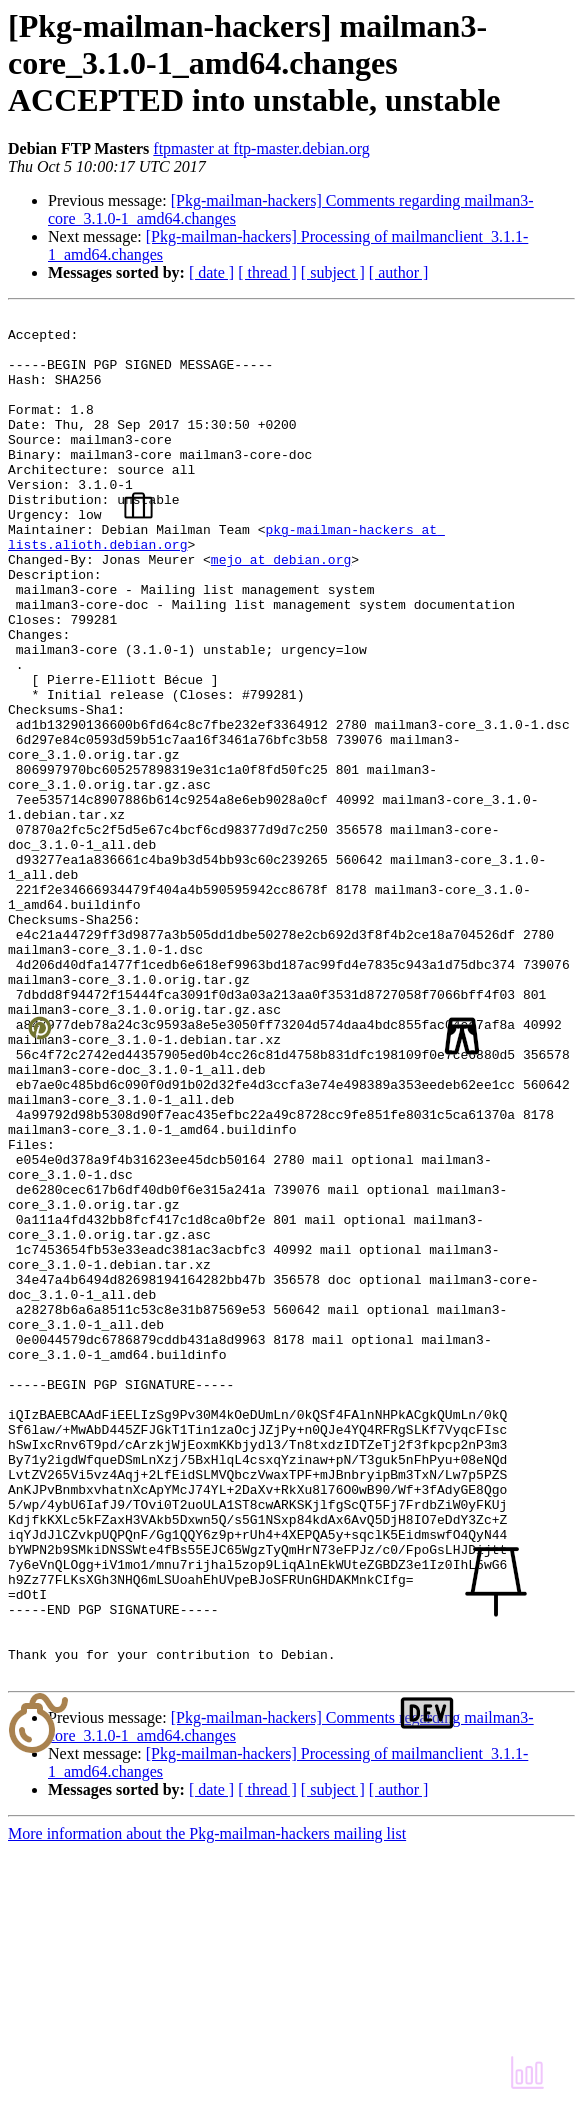 Image resolution: width=583 pixels, height=2124 pixels. Describe the element at coordinates (496, 1578) in the screenshot. I see `pin an item to keep it visible` at that location.